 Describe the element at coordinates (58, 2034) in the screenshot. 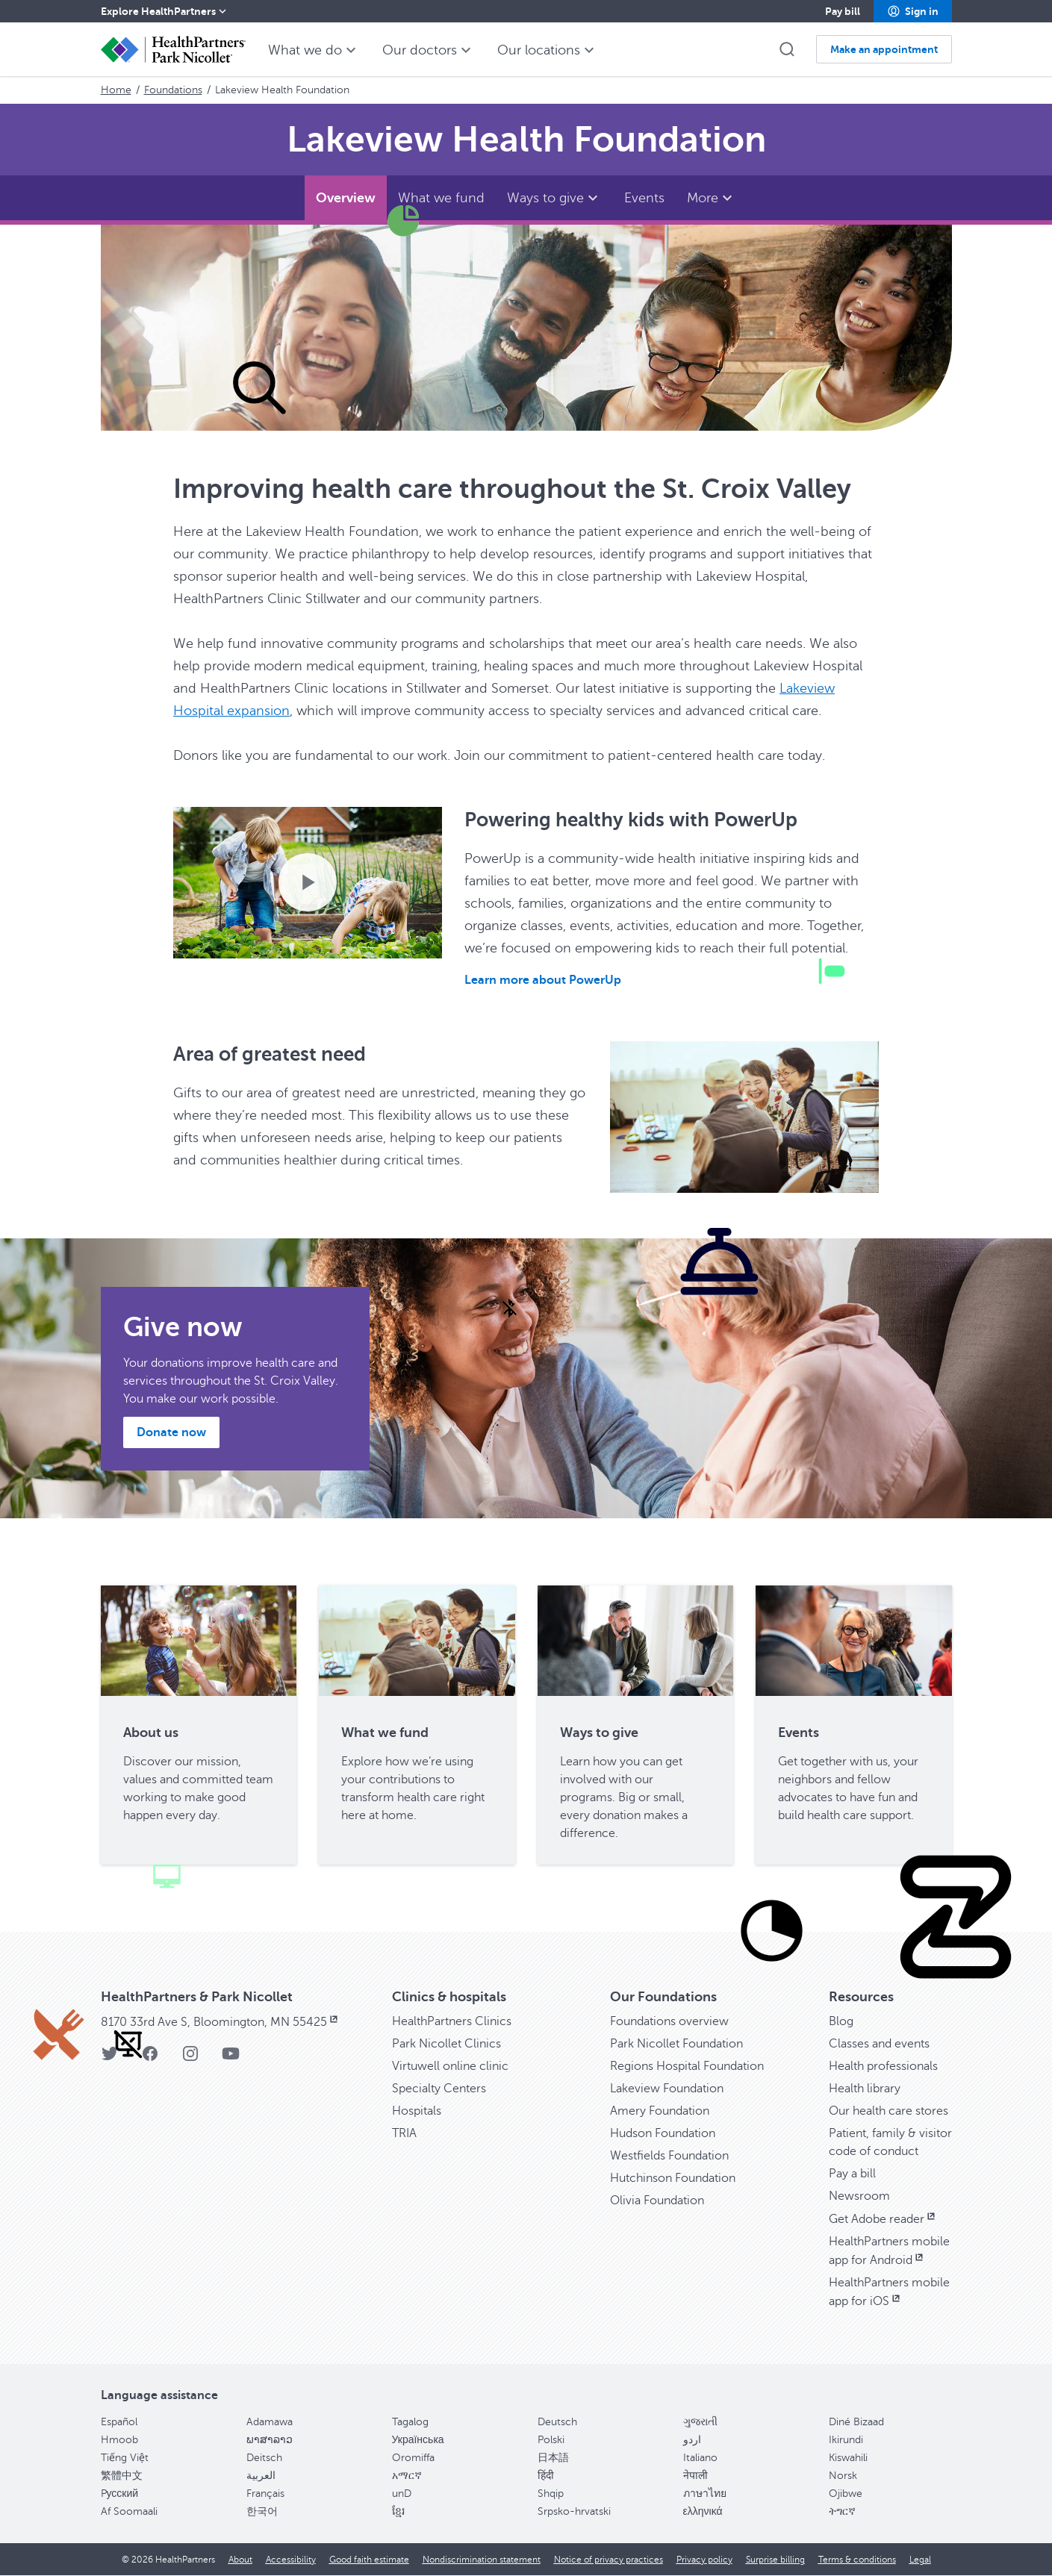

I see `find nearby restaurants or dining options` at that location.